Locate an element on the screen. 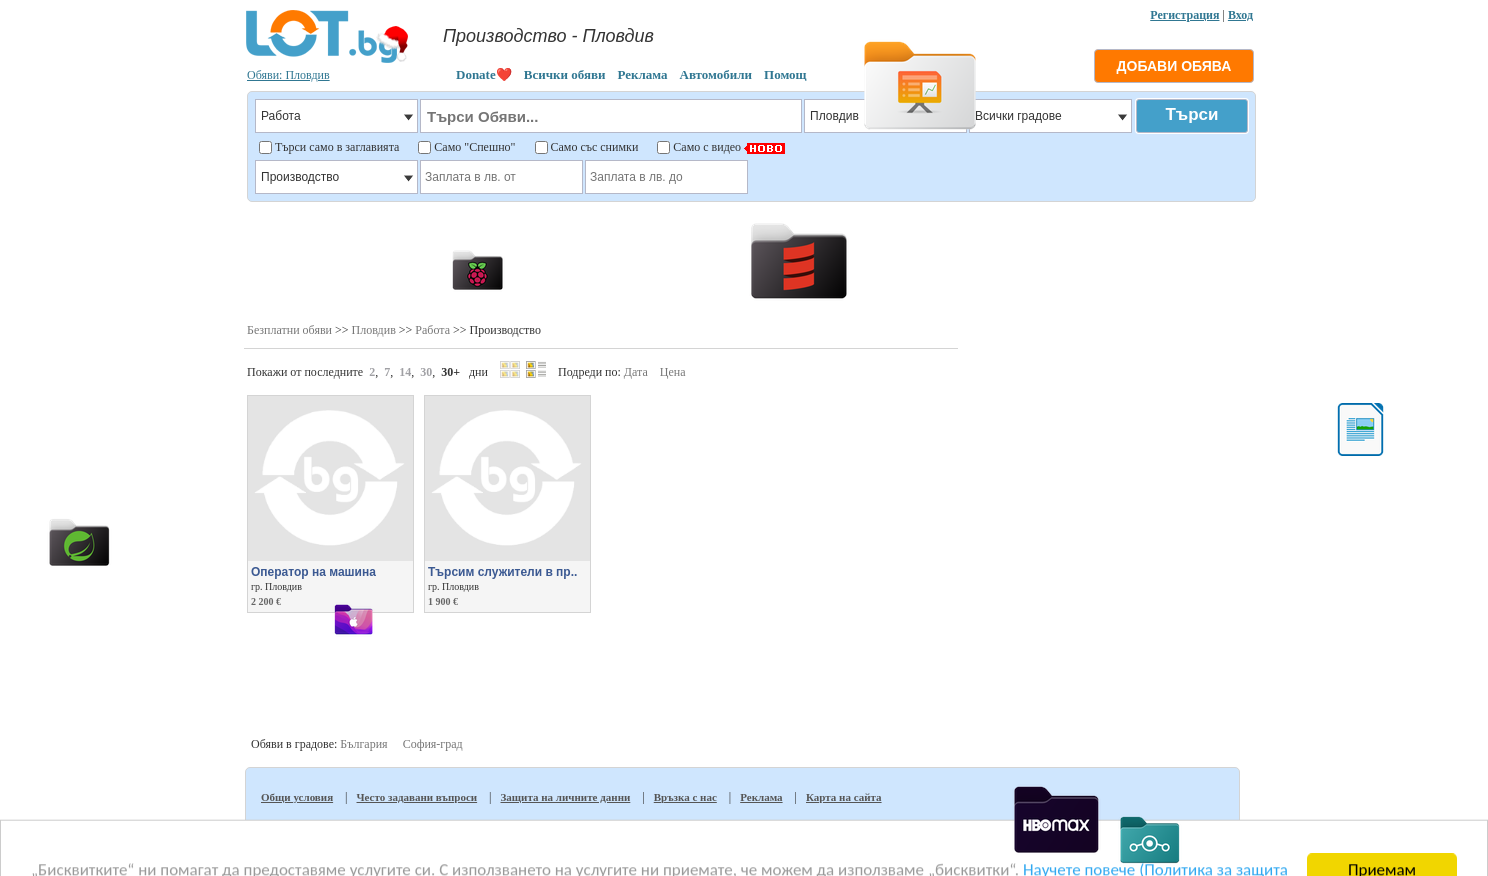  open folder containing LibreOffice Impress presentations is located at coordinates (919, 88).